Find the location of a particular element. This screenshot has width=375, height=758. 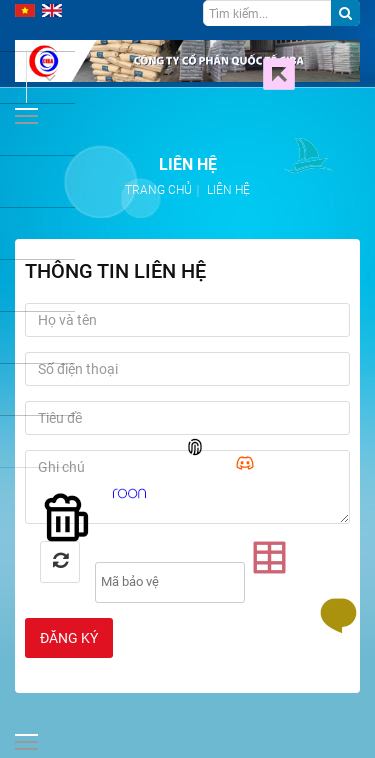

open phpMyAdmin database management tool is located at coordinates (308, 155).